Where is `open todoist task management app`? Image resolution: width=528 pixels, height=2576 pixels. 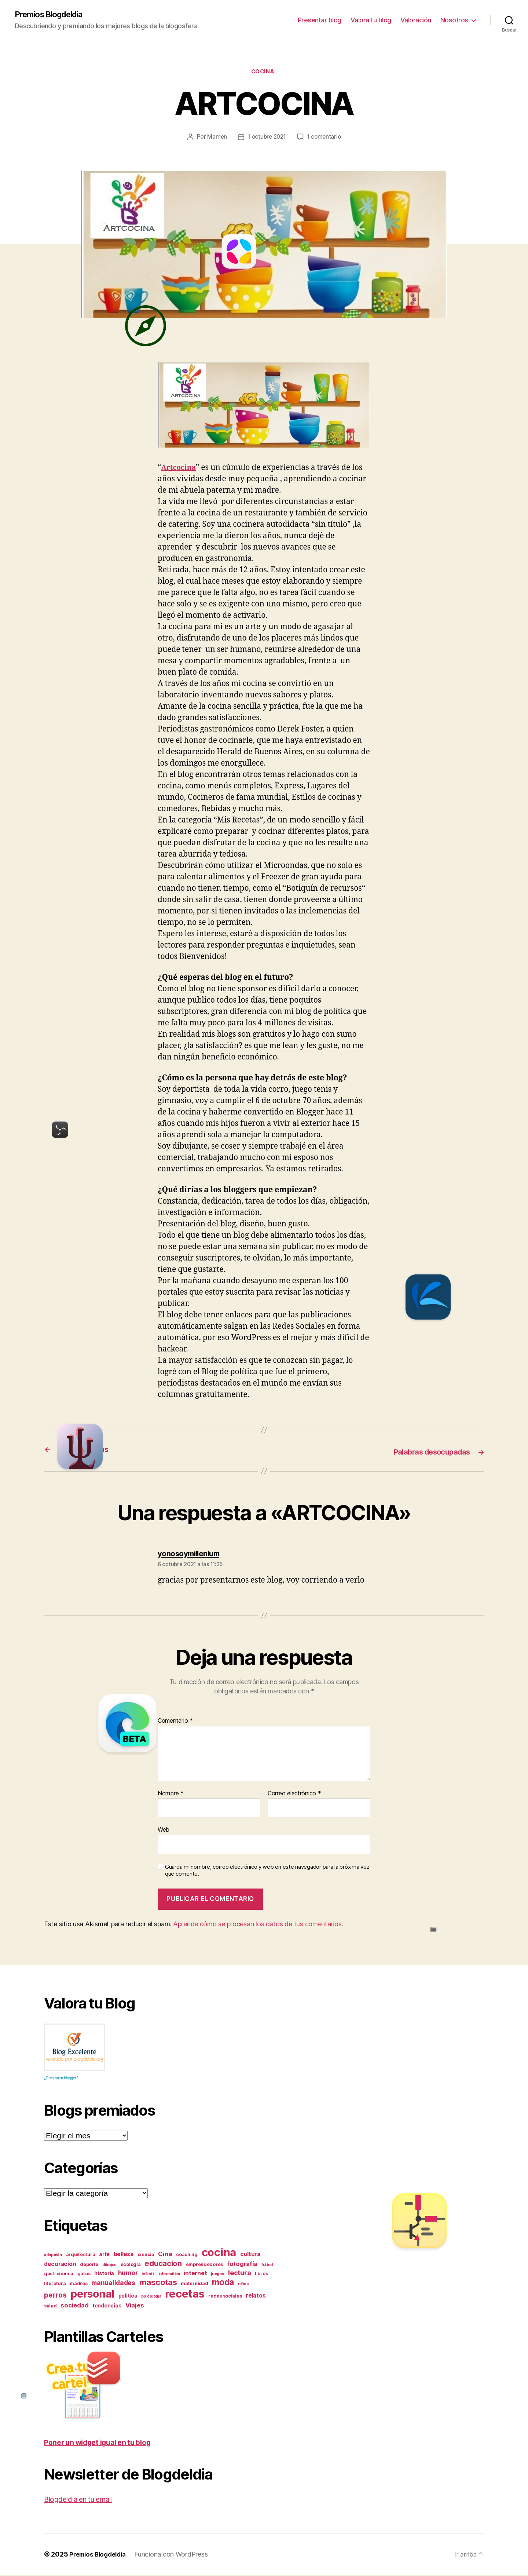
open todoist task management app is located at coordinates (104, 2368).